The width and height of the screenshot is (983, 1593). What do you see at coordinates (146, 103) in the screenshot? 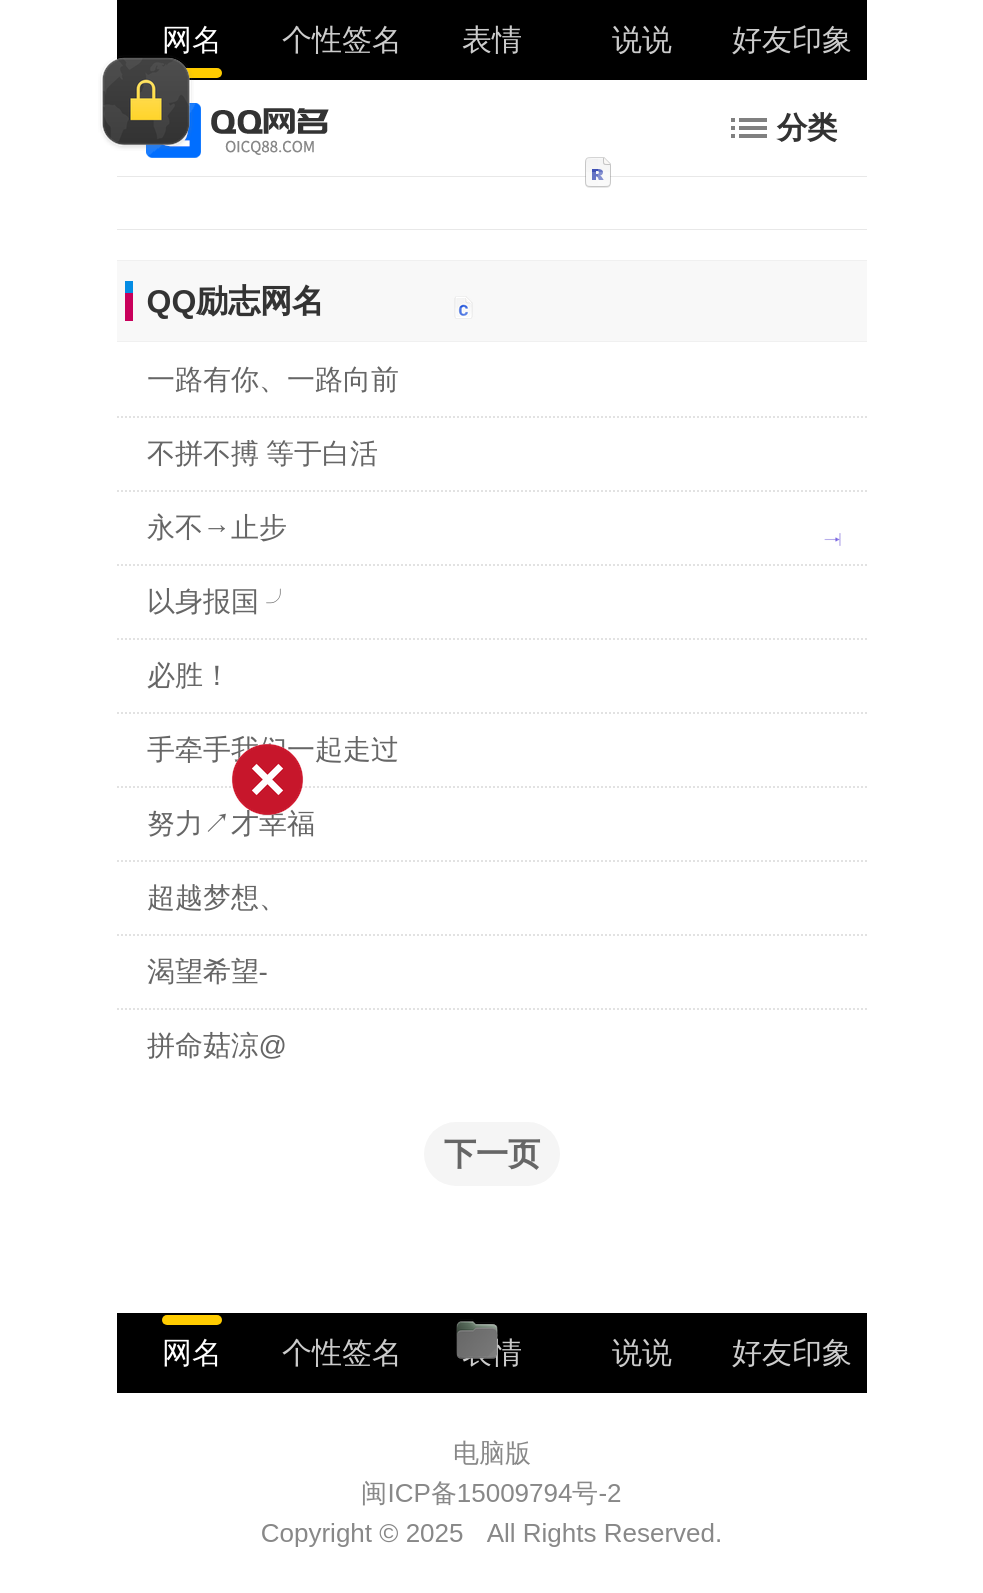
I see `access ssl/tls security settings for web browser` at bounding box center [146, 103].